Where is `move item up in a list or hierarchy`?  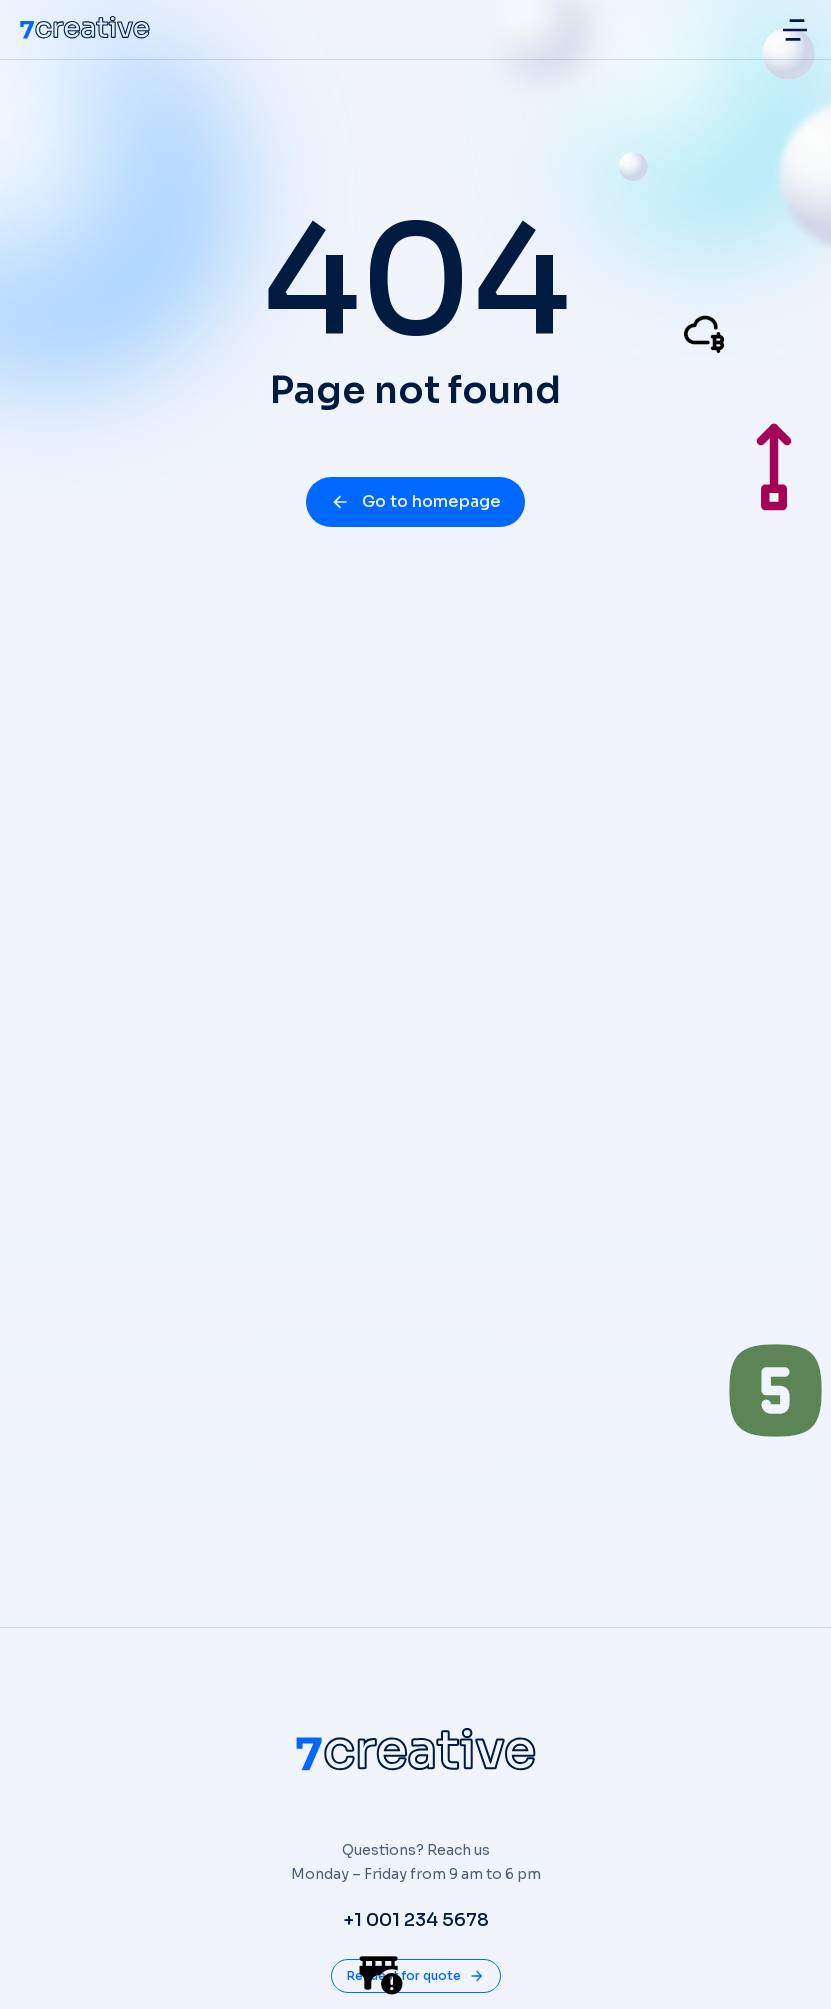 move item up in a list or hierarchy is located at coordinates (774, 467).